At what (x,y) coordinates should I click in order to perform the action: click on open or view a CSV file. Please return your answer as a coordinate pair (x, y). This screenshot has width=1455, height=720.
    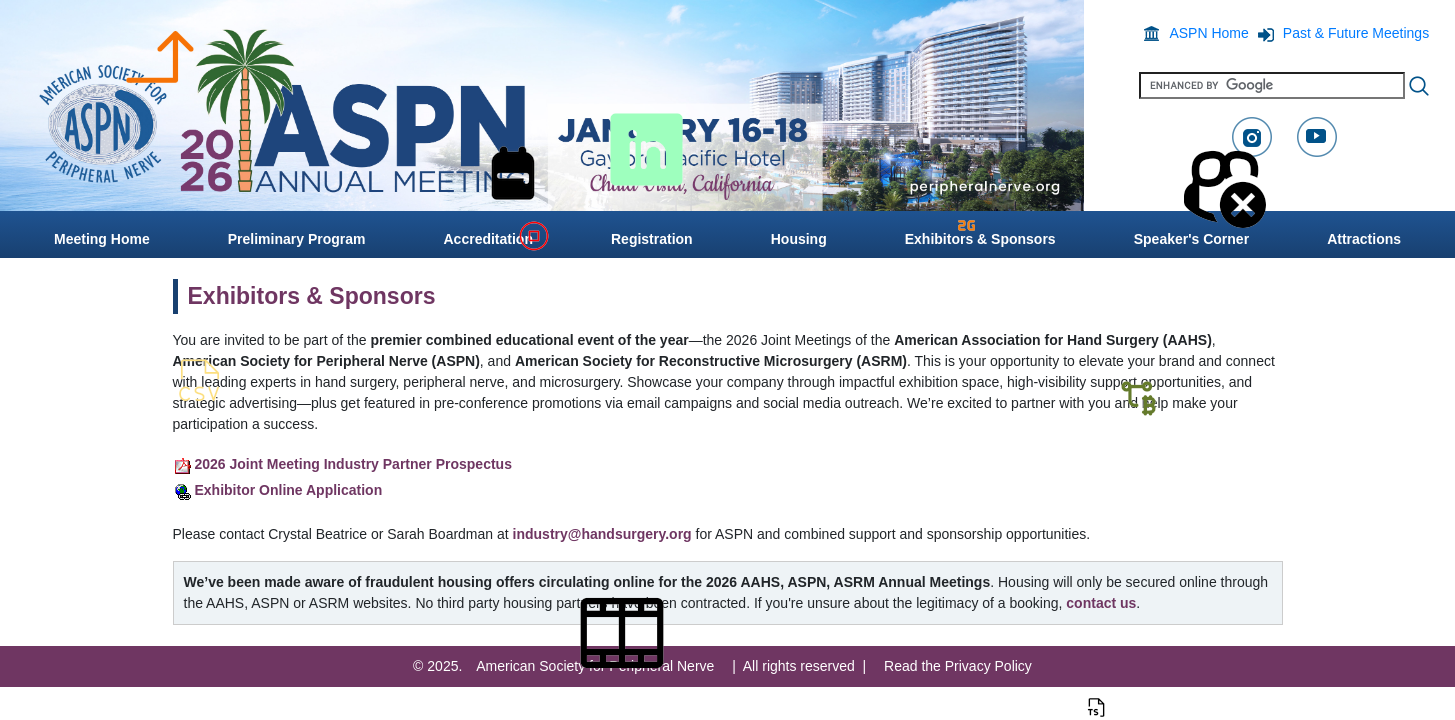
    Looking at the image, I should click on (200, 382).